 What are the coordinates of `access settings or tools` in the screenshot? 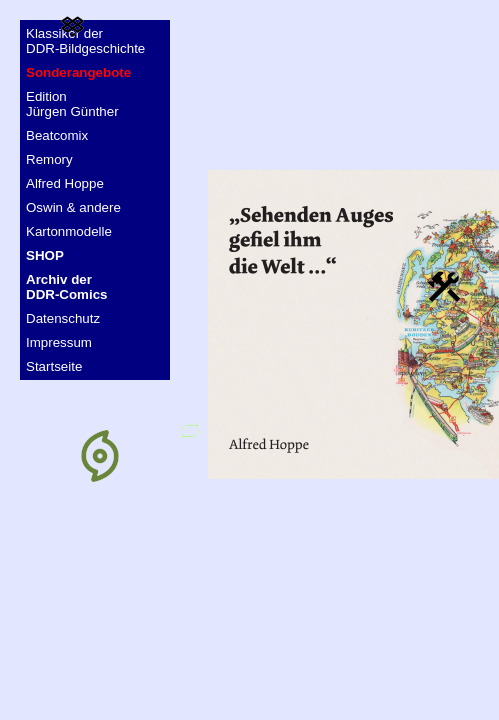 It's located at (444, 287).